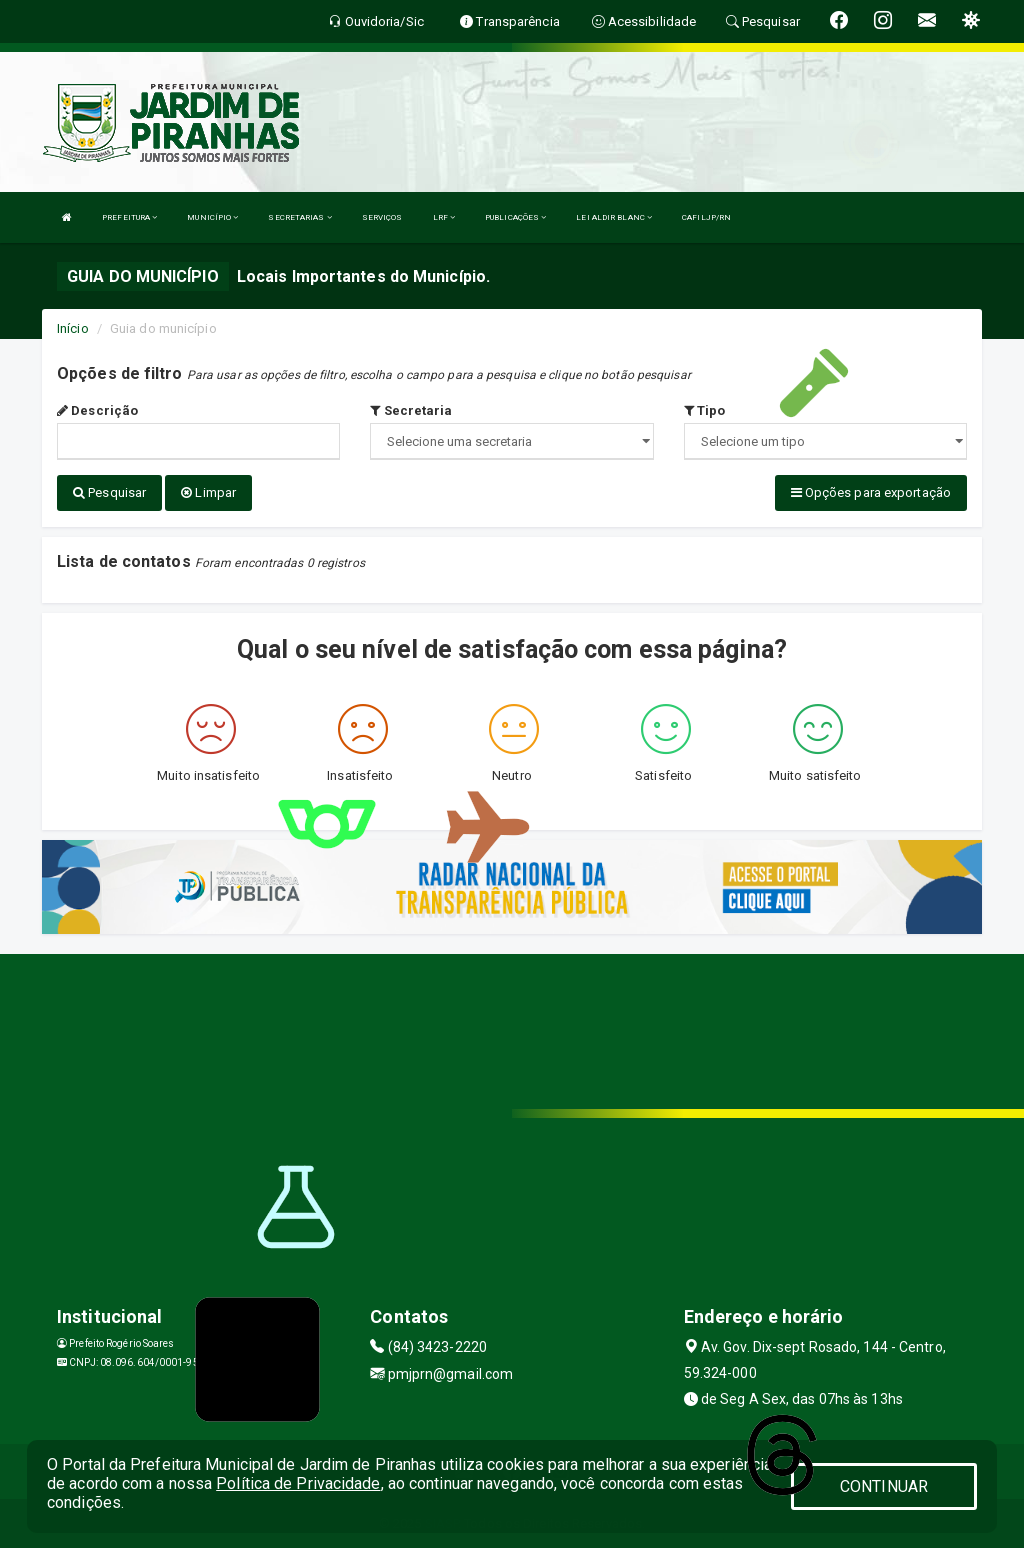 This screenshot has height=1548, width=1024. I want to click on enable airplane mode, so click(488, 827).